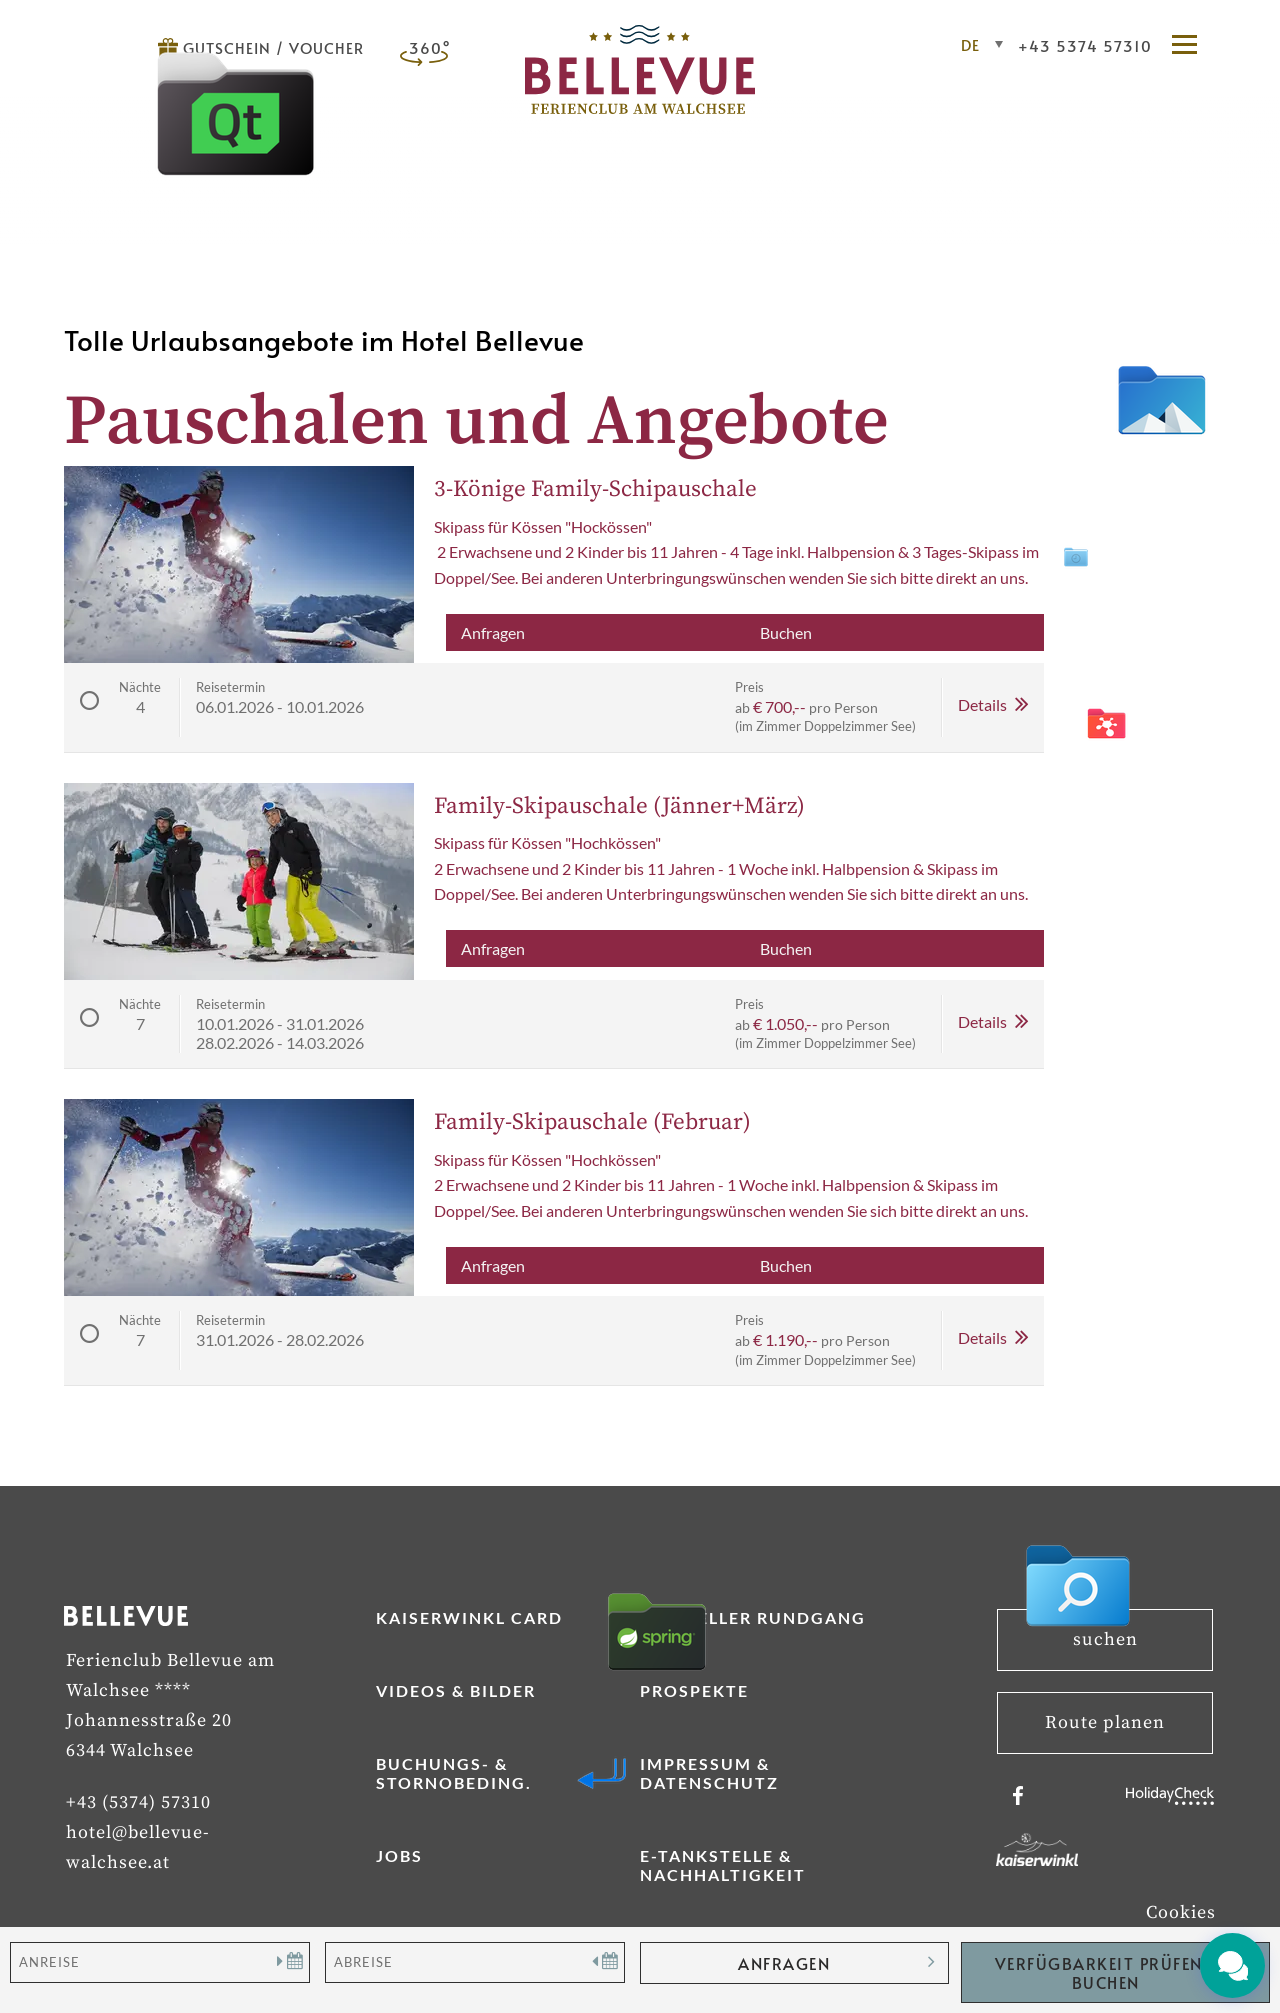 This screenshot has width=1280, height=2013. What do you see at coordinates (601, 1770) in the screenshot?
I see `reply to all recipients of an email` at bounding box center [601, 1770].